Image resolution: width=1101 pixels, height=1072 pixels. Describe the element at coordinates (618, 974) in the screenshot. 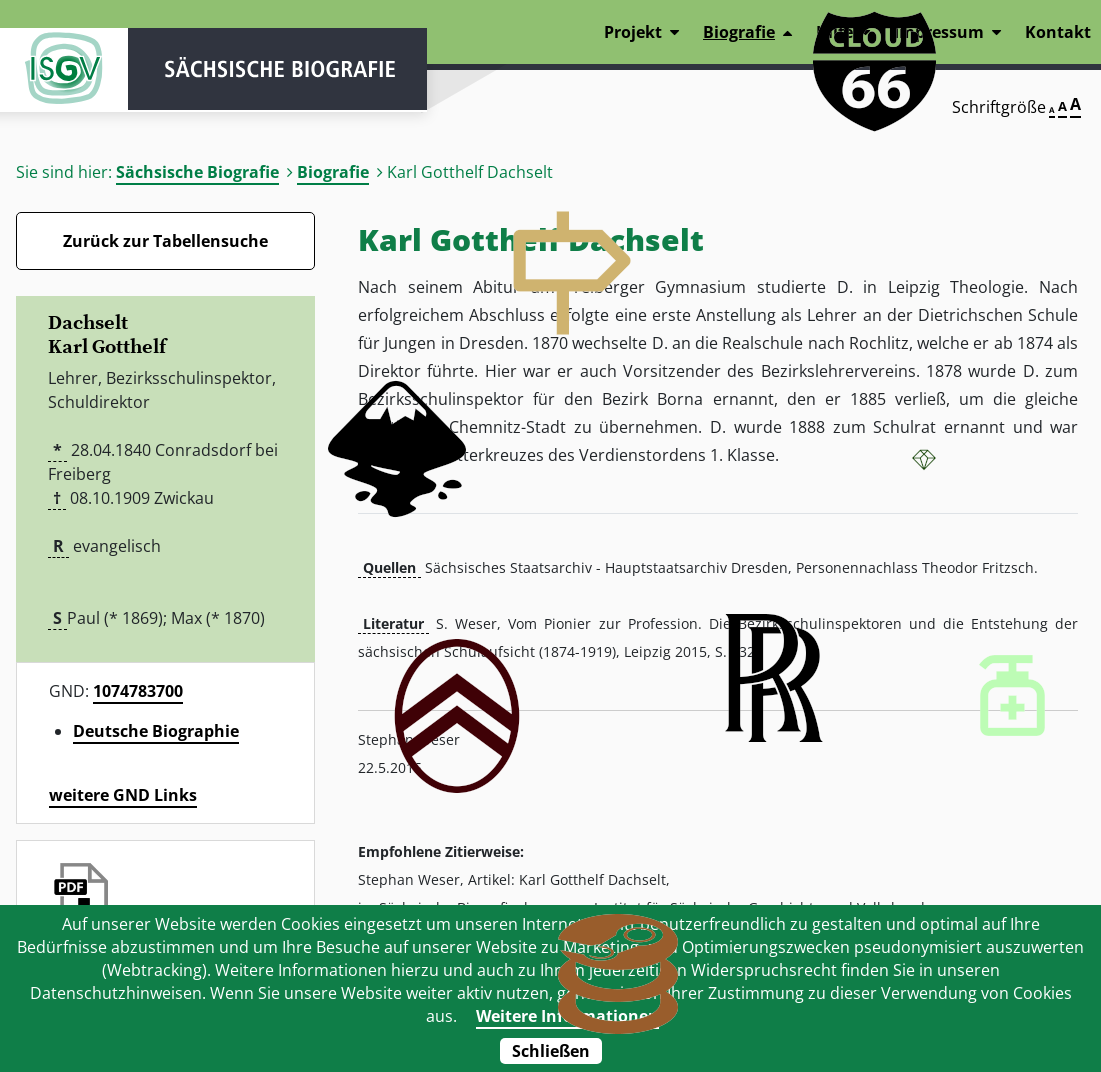

I see `visit steamdb website for steam game statistics` at that location.